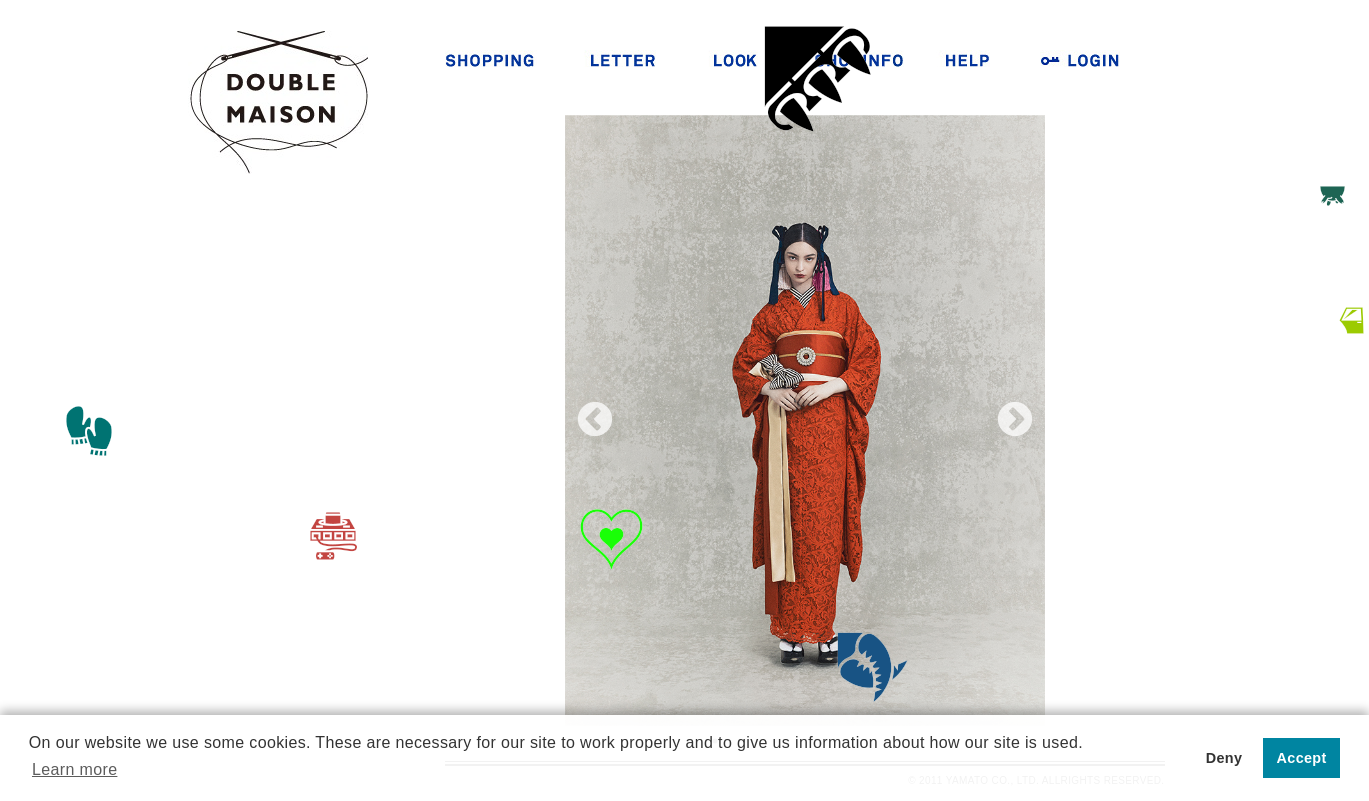 This screenshot has width=1369, height=801. Describe the element at coordinates (333, 535) in the screenshot. I see `access gaming features or game center` at that location.